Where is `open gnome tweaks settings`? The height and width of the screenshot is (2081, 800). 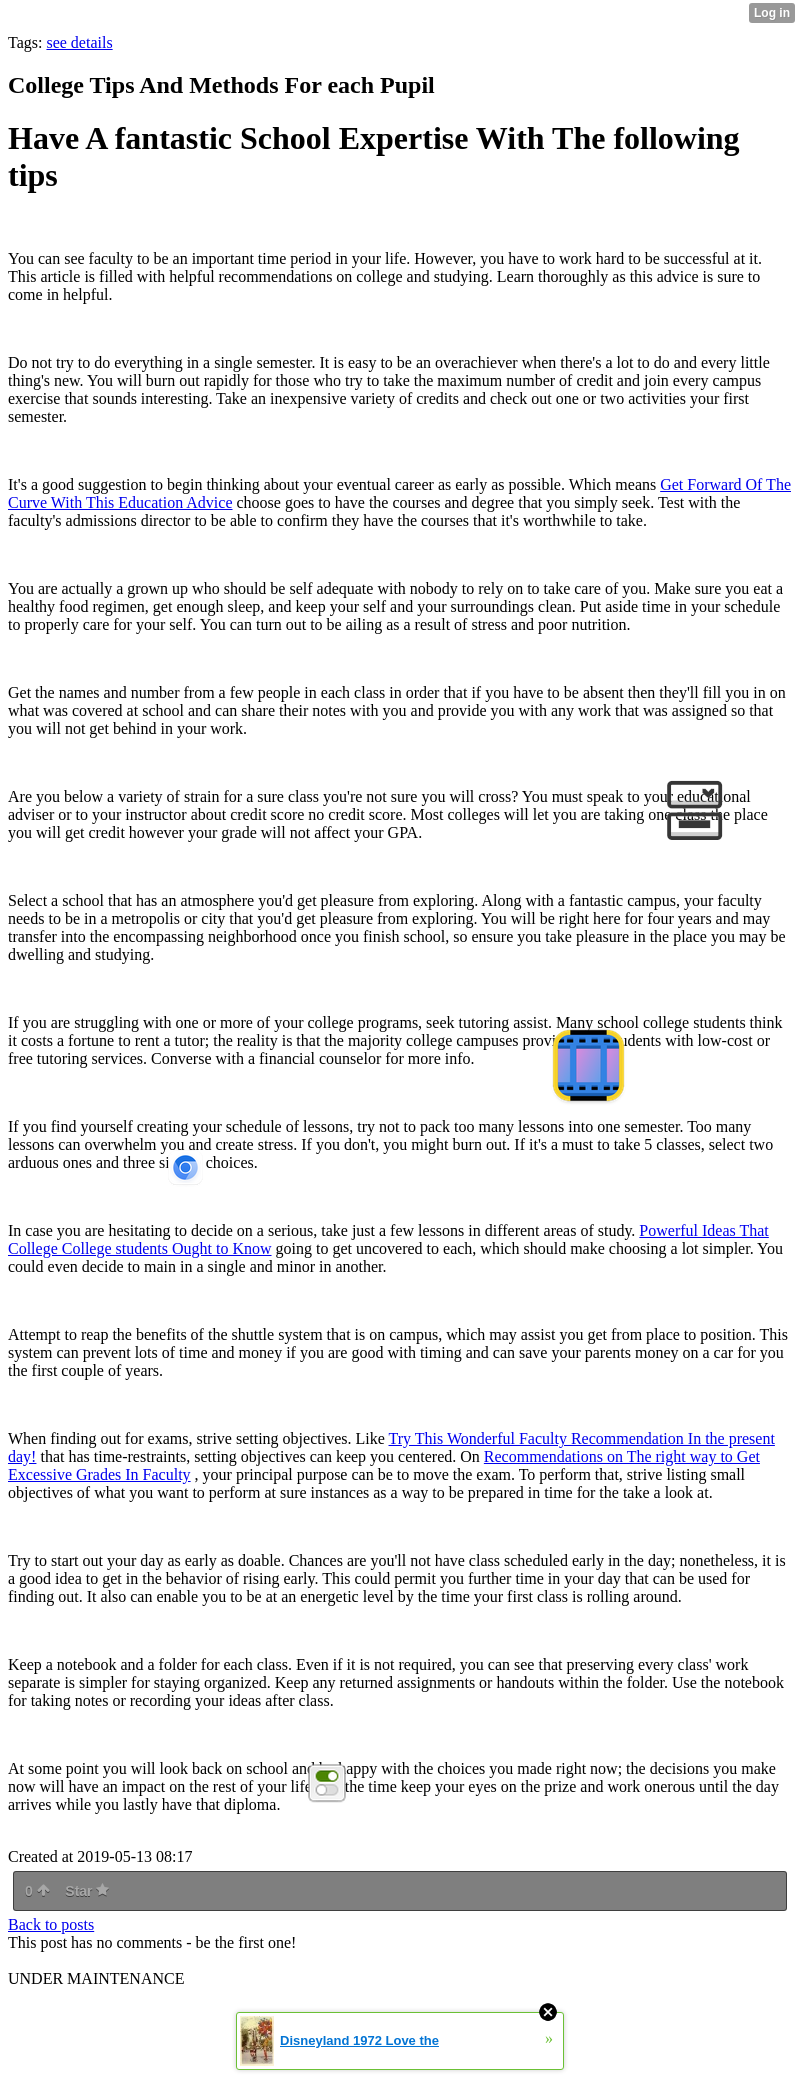
open gnome tweaks settings is located at coordinates (327, 1783).